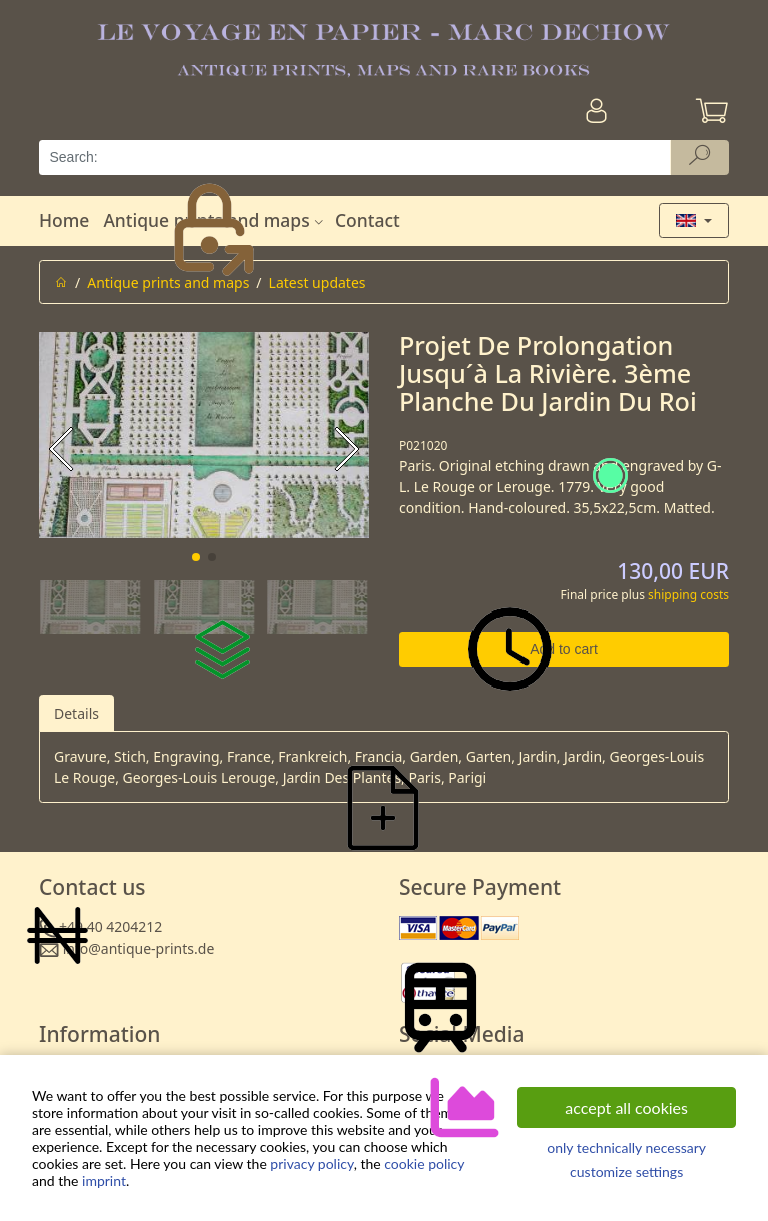  What do you see at coordinates (209, 227) in the screenshot?
I see `share secure content with others` at bounding box center [209, 227].